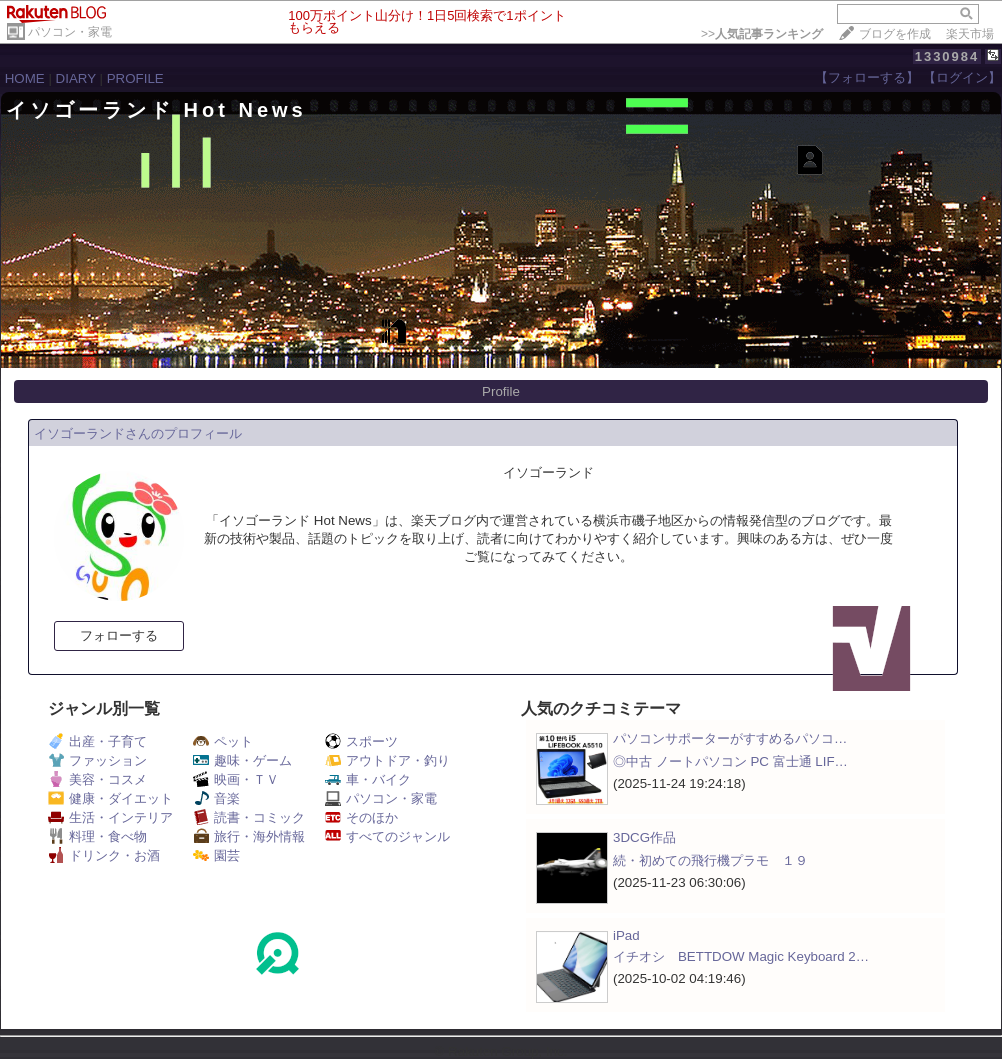 The image size is (1002, 1059). Describe the element at coordinates (176, 153) in the screenshot. I see `view analytics and statistics` at that location.